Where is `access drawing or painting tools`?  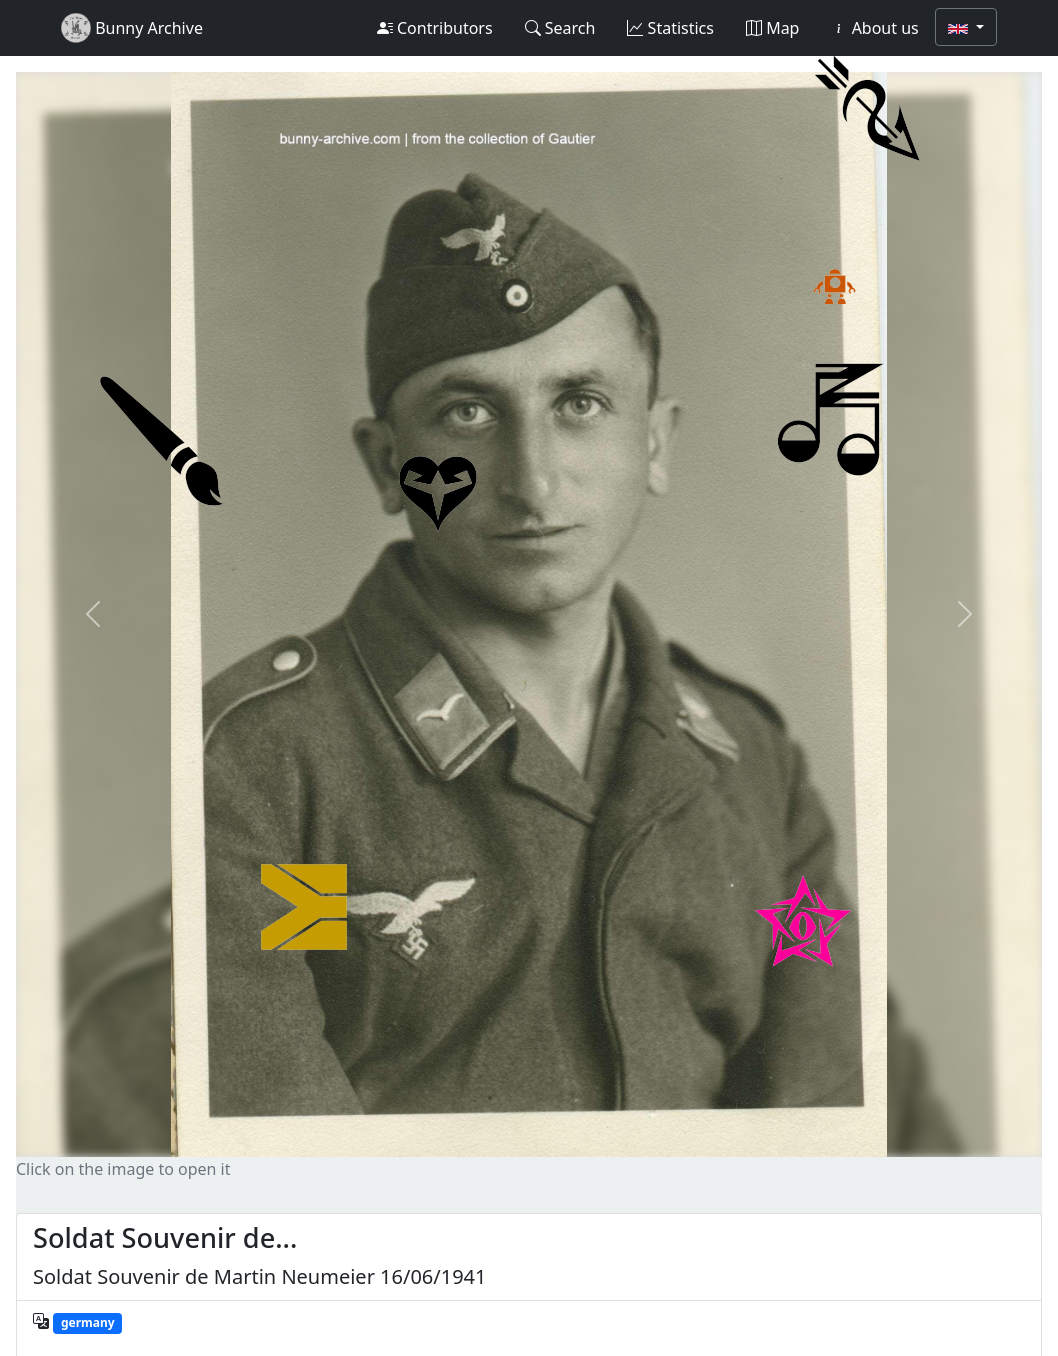
access drawing or painting tools is located at coordinates (162, 441).